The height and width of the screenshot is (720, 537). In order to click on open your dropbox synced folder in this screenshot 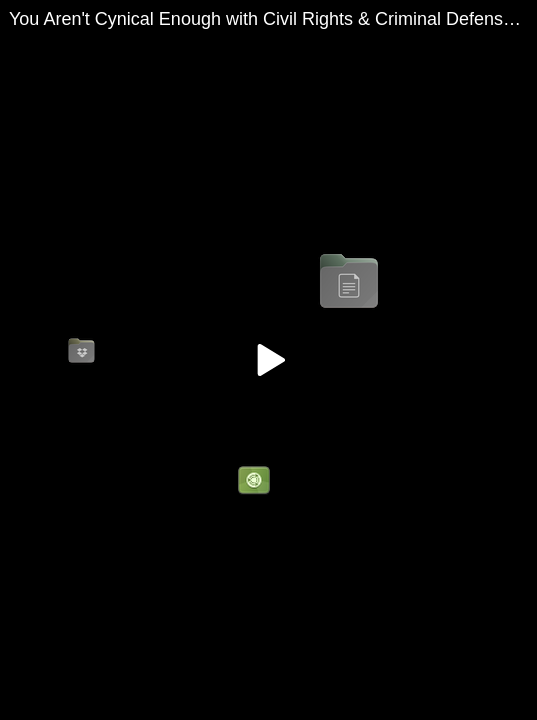, I will do `click(81, 350)`.